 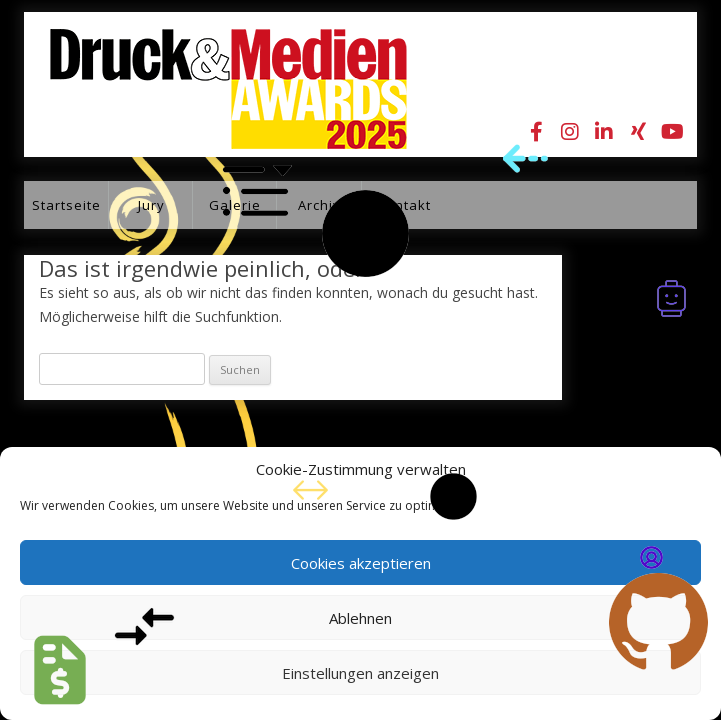 I want to click on view project on github, so click(x=658, y=622).